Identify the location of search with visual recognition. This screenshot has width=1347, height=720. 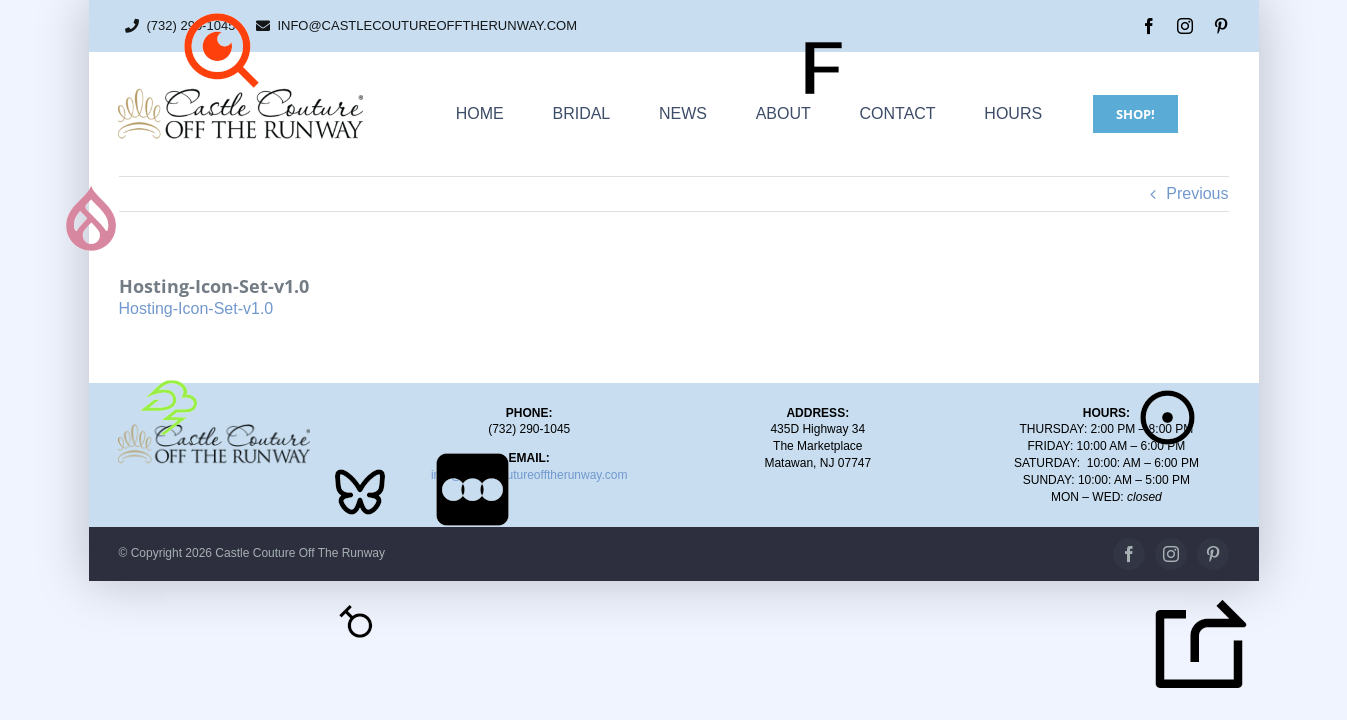
(221, 50).